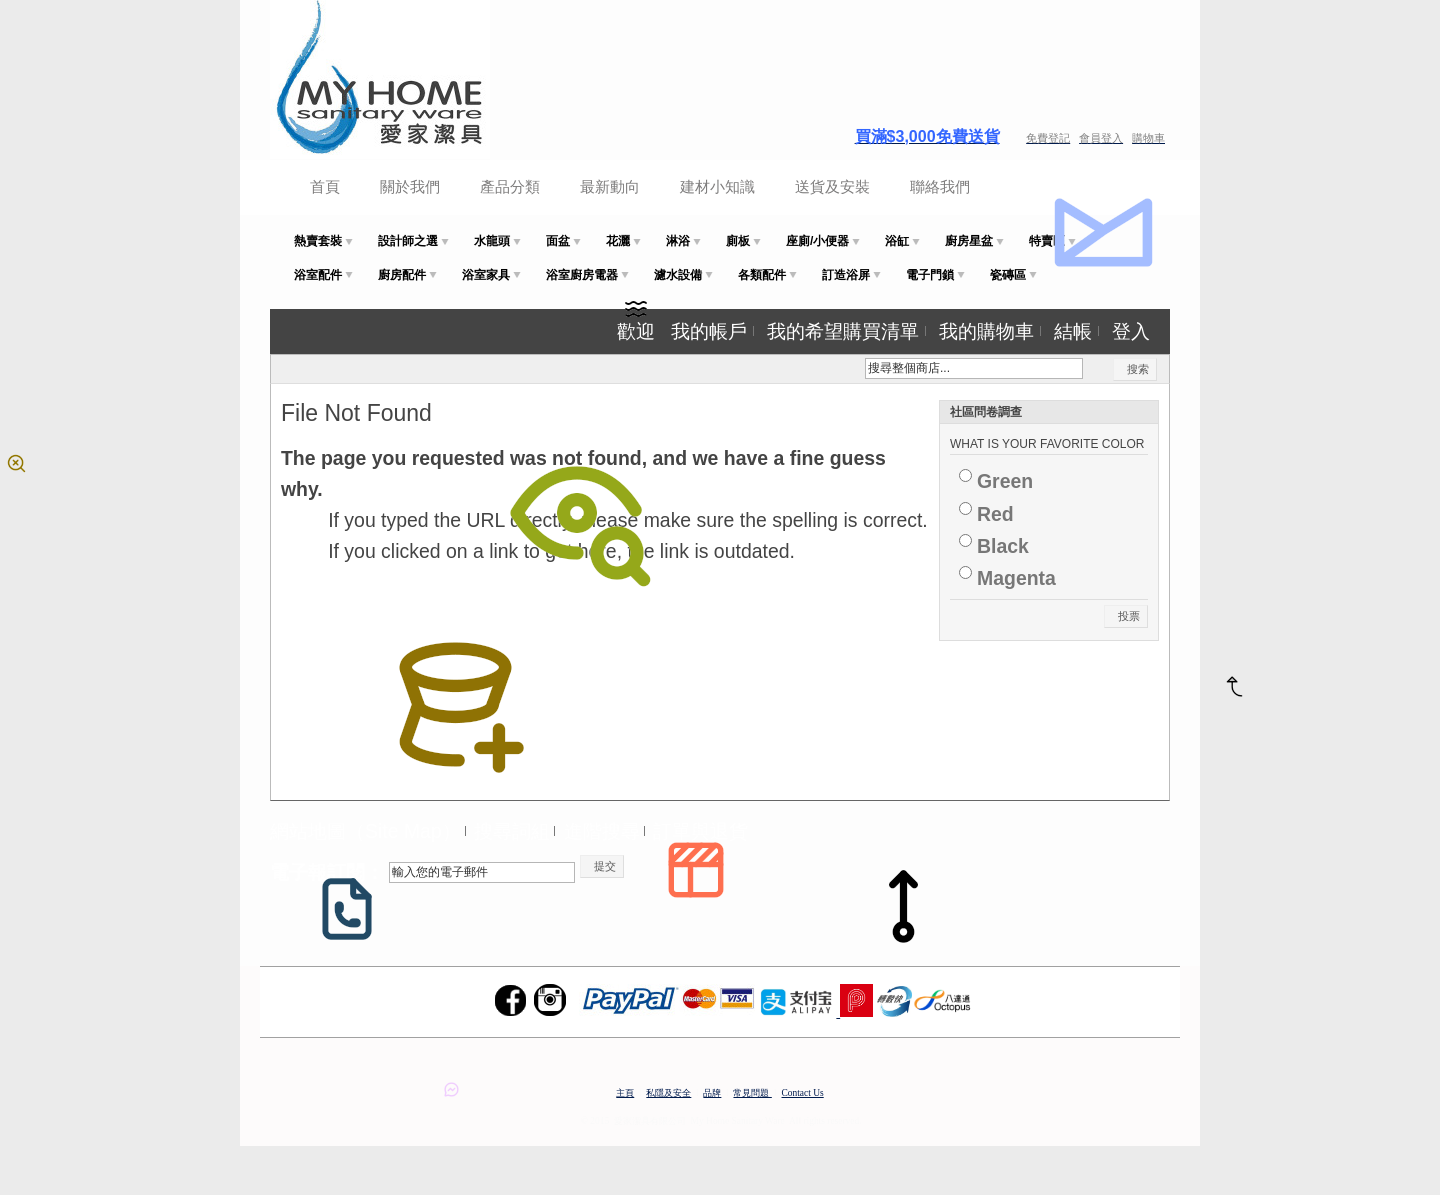  I want to click on add a new diabolo or juggling item, so click(455, 704).